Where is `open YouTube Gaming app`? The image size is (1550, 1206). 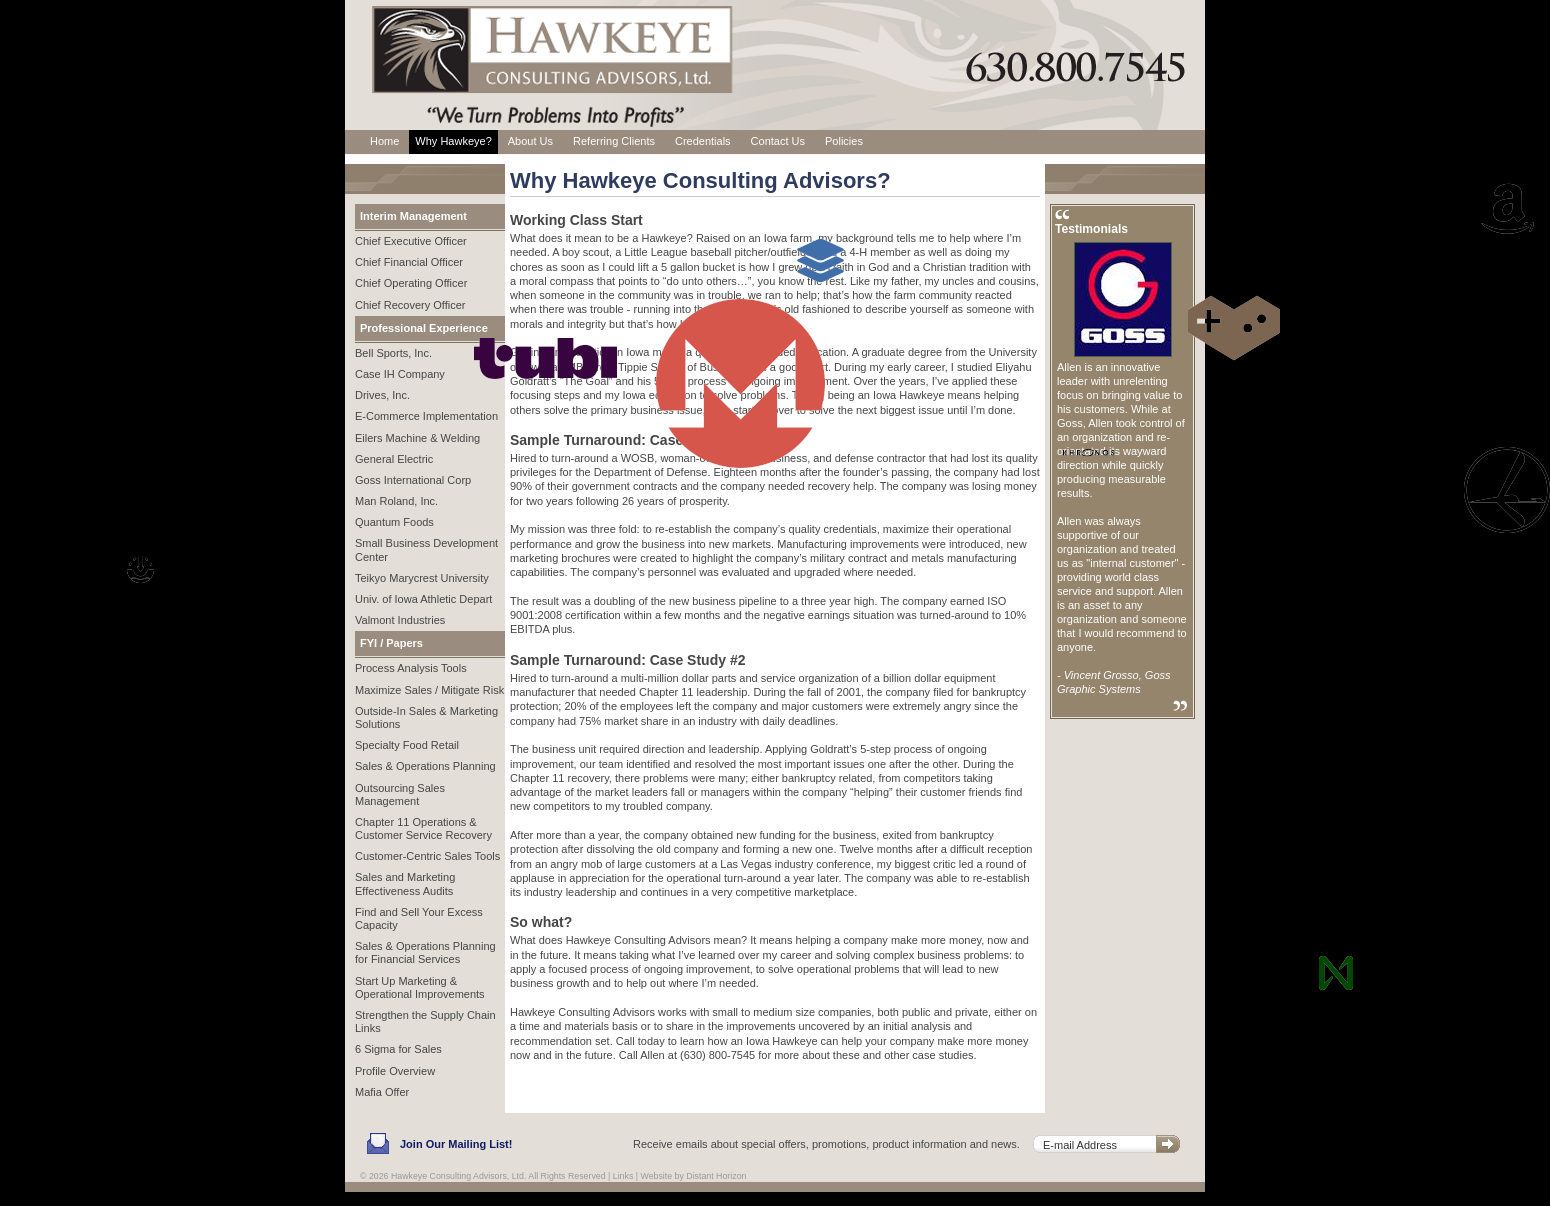 open YouTube Gaming app is located at coordinates (1234, 328).